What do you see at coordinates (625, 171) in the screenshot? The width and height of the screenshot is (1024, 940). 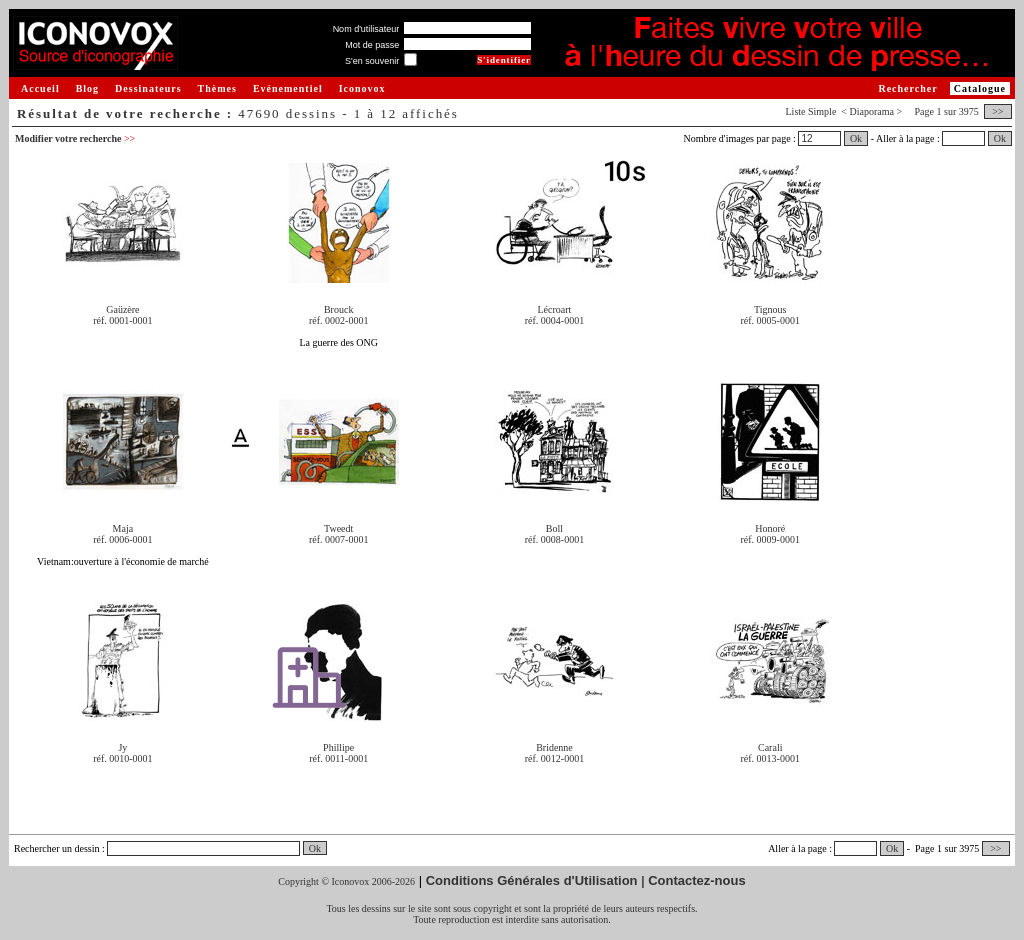 I see `set a 10-second timer` at bounding box center [625, 171].